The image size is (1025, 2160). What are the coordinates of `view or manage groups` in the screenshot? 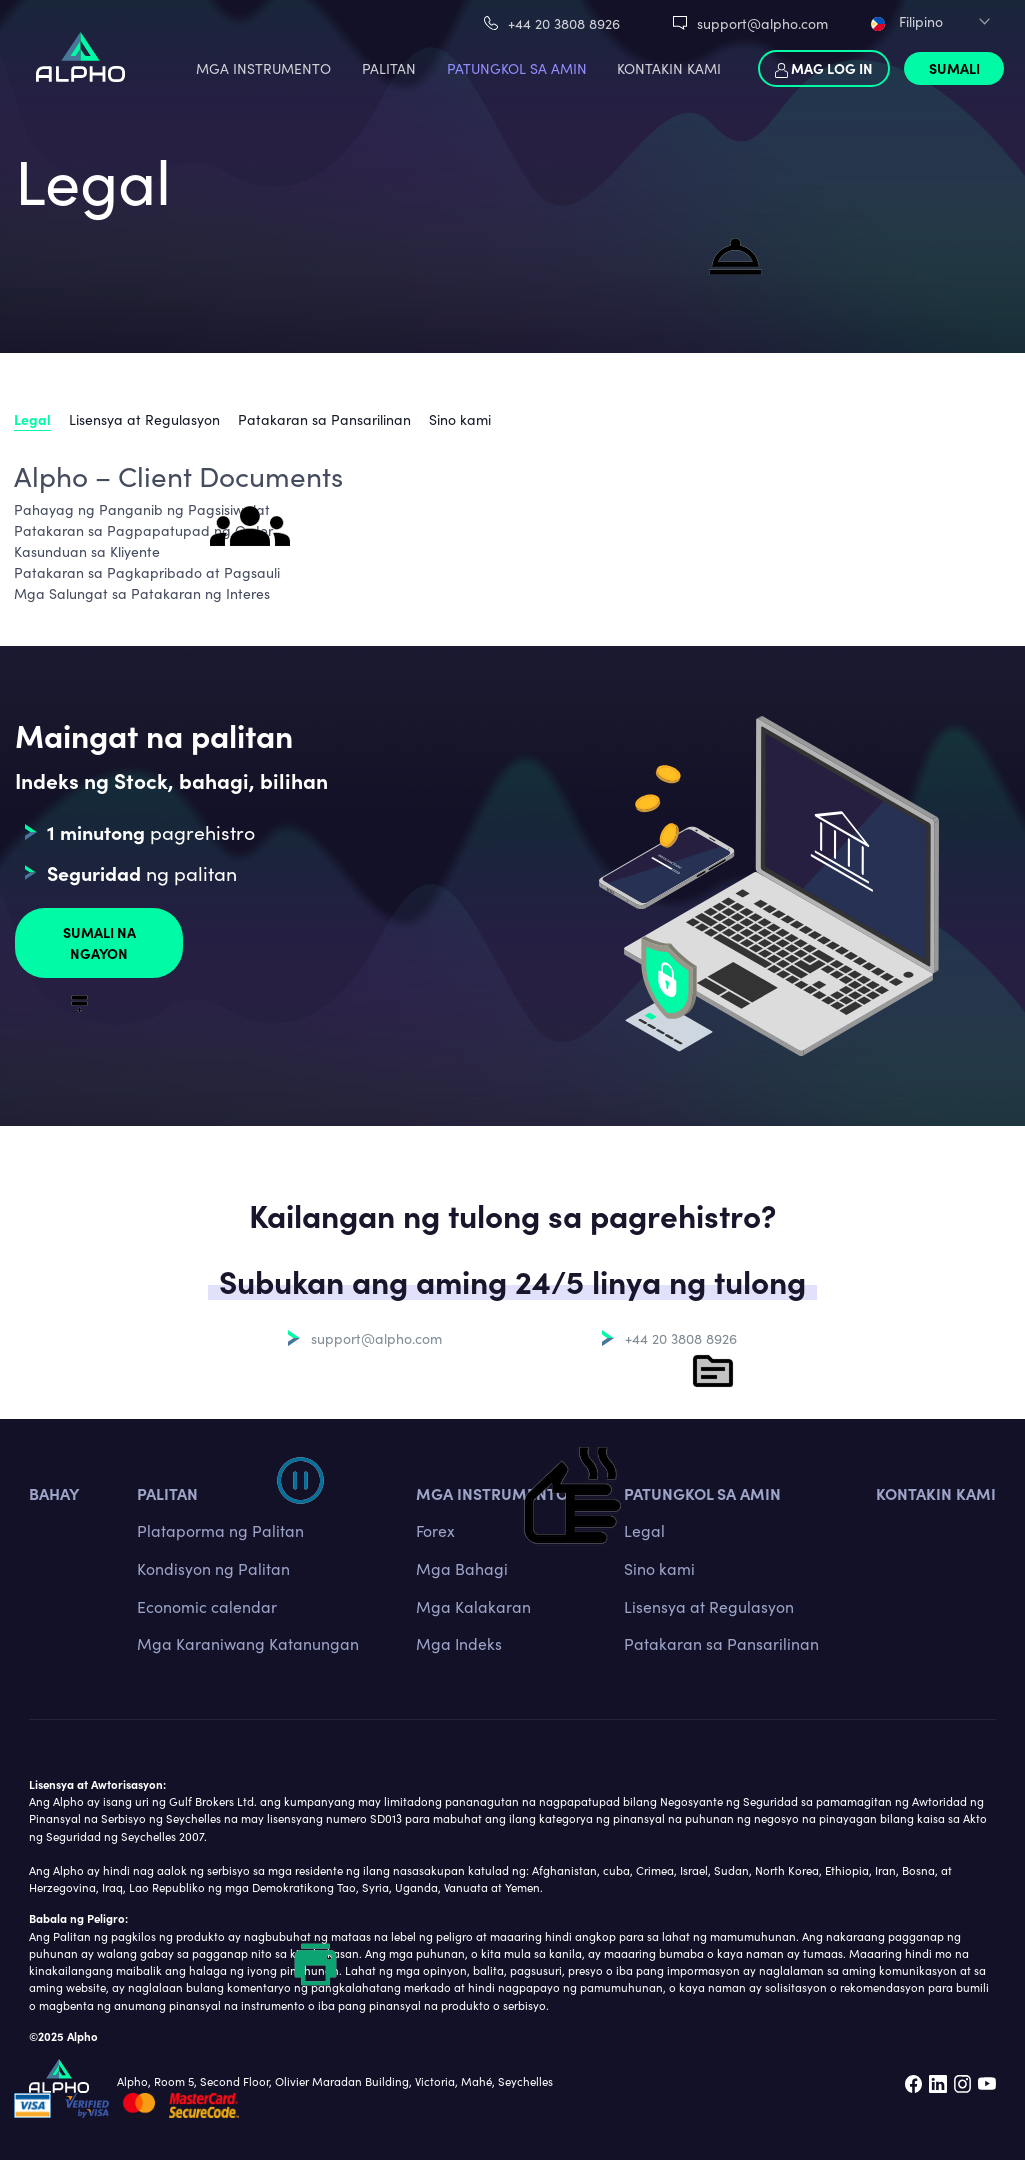 It's located at (250, 526).